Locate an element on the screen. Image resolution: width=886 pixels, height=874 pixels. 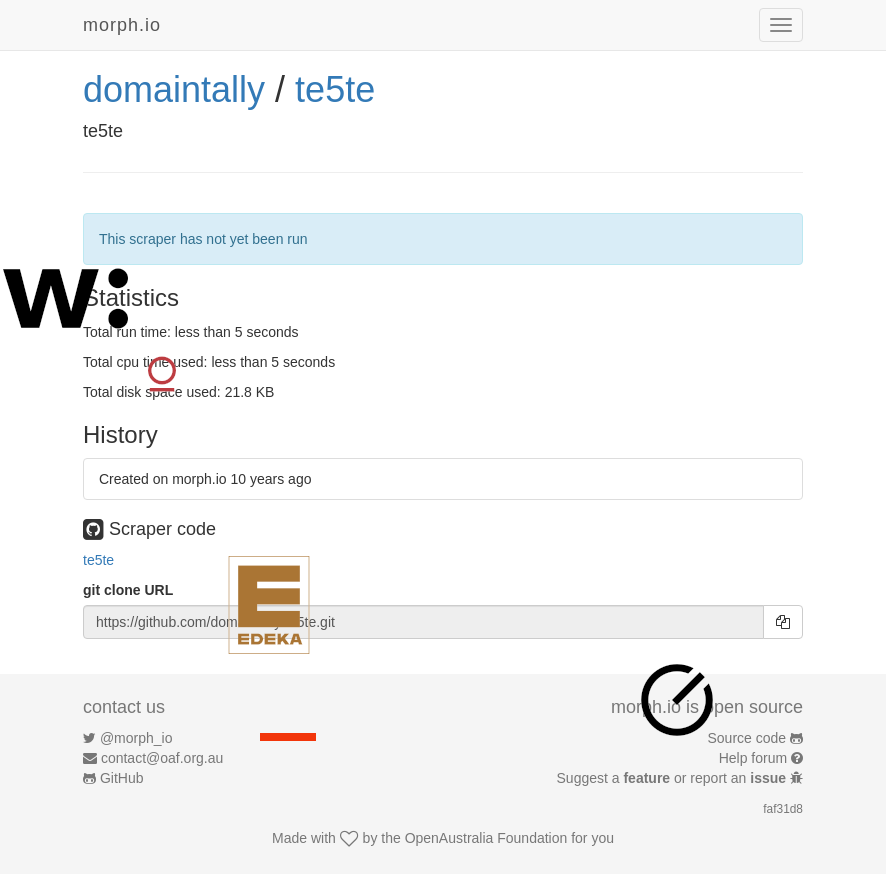
visit wellfound job board is located at coordinates (65, 298).